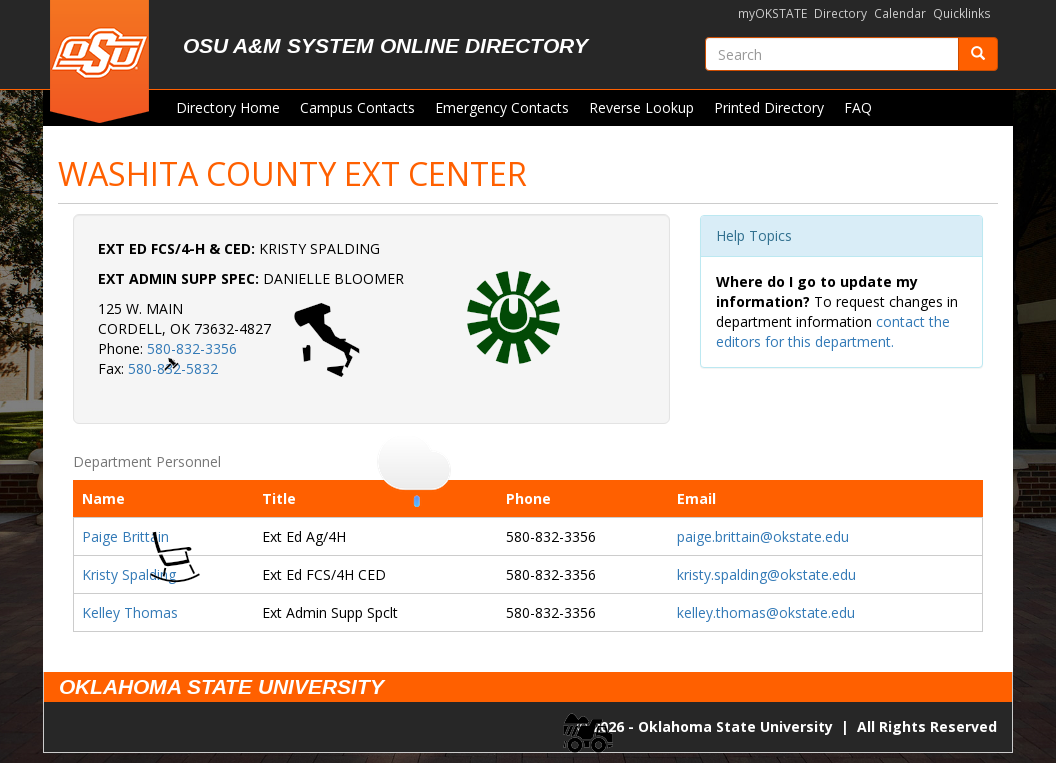  I want to click on select italy as your country or region, so click(327, 340).